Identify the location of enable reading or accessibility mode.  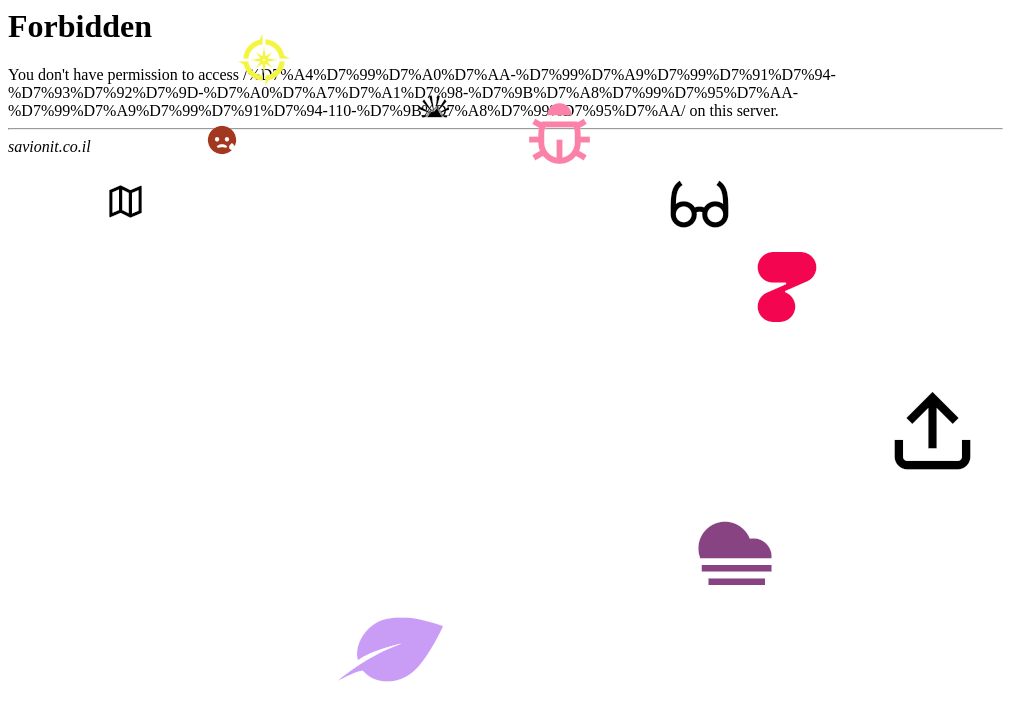
(699, 206).